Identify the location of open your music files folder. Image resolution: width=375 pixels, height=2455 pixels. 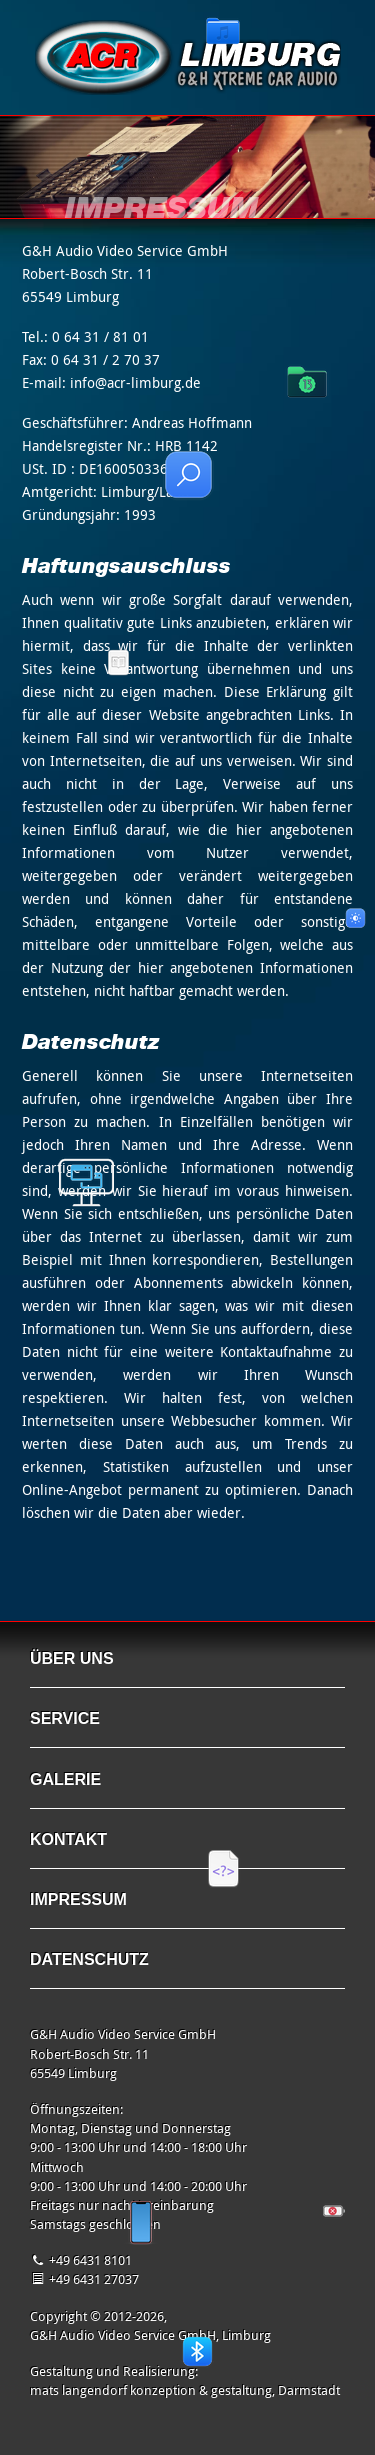
(223, 31).